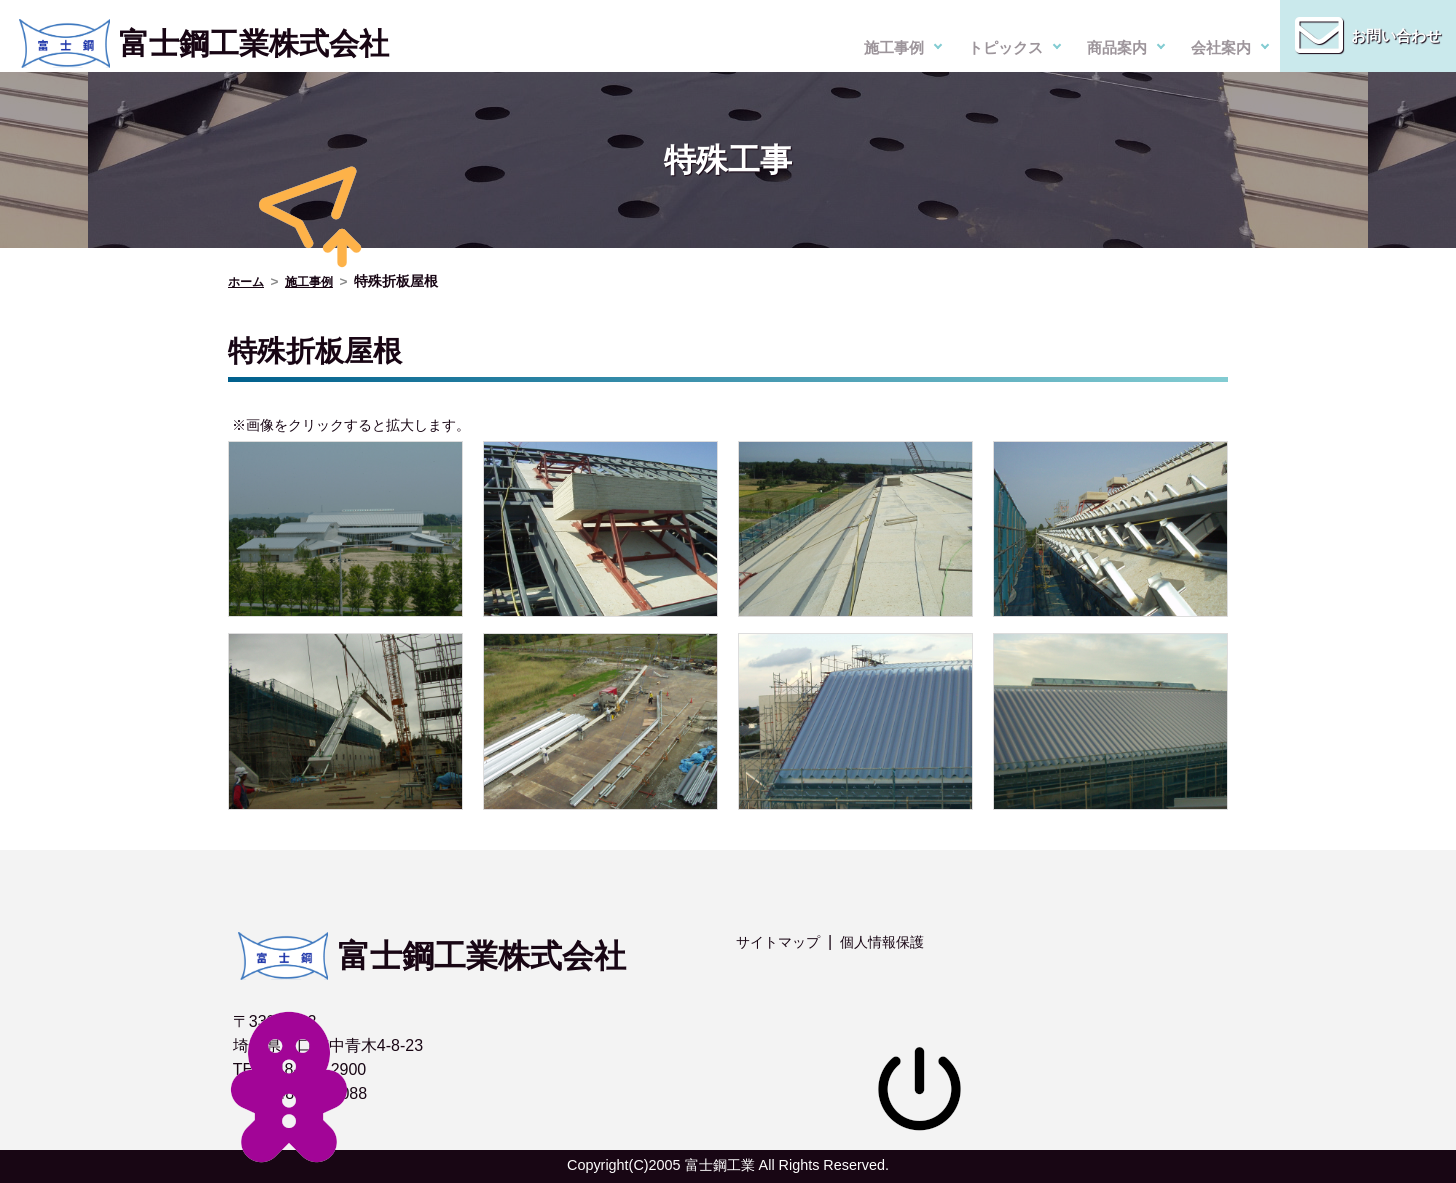 This screenshot has height=1183, width=1456. I want to click on gingerbread man cookie icon, so click(289, 1087).